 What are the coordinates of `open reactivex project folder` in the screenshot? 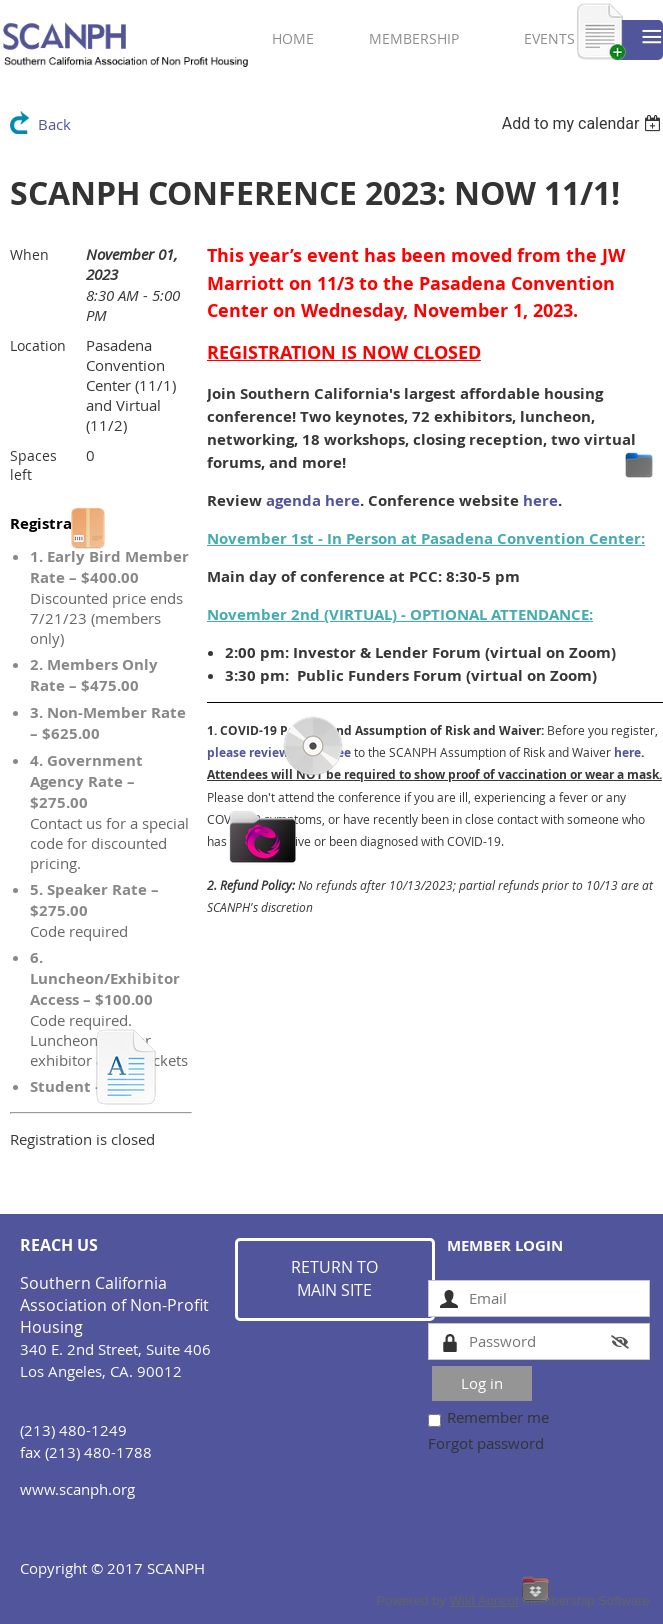 It's located at (262, 838).